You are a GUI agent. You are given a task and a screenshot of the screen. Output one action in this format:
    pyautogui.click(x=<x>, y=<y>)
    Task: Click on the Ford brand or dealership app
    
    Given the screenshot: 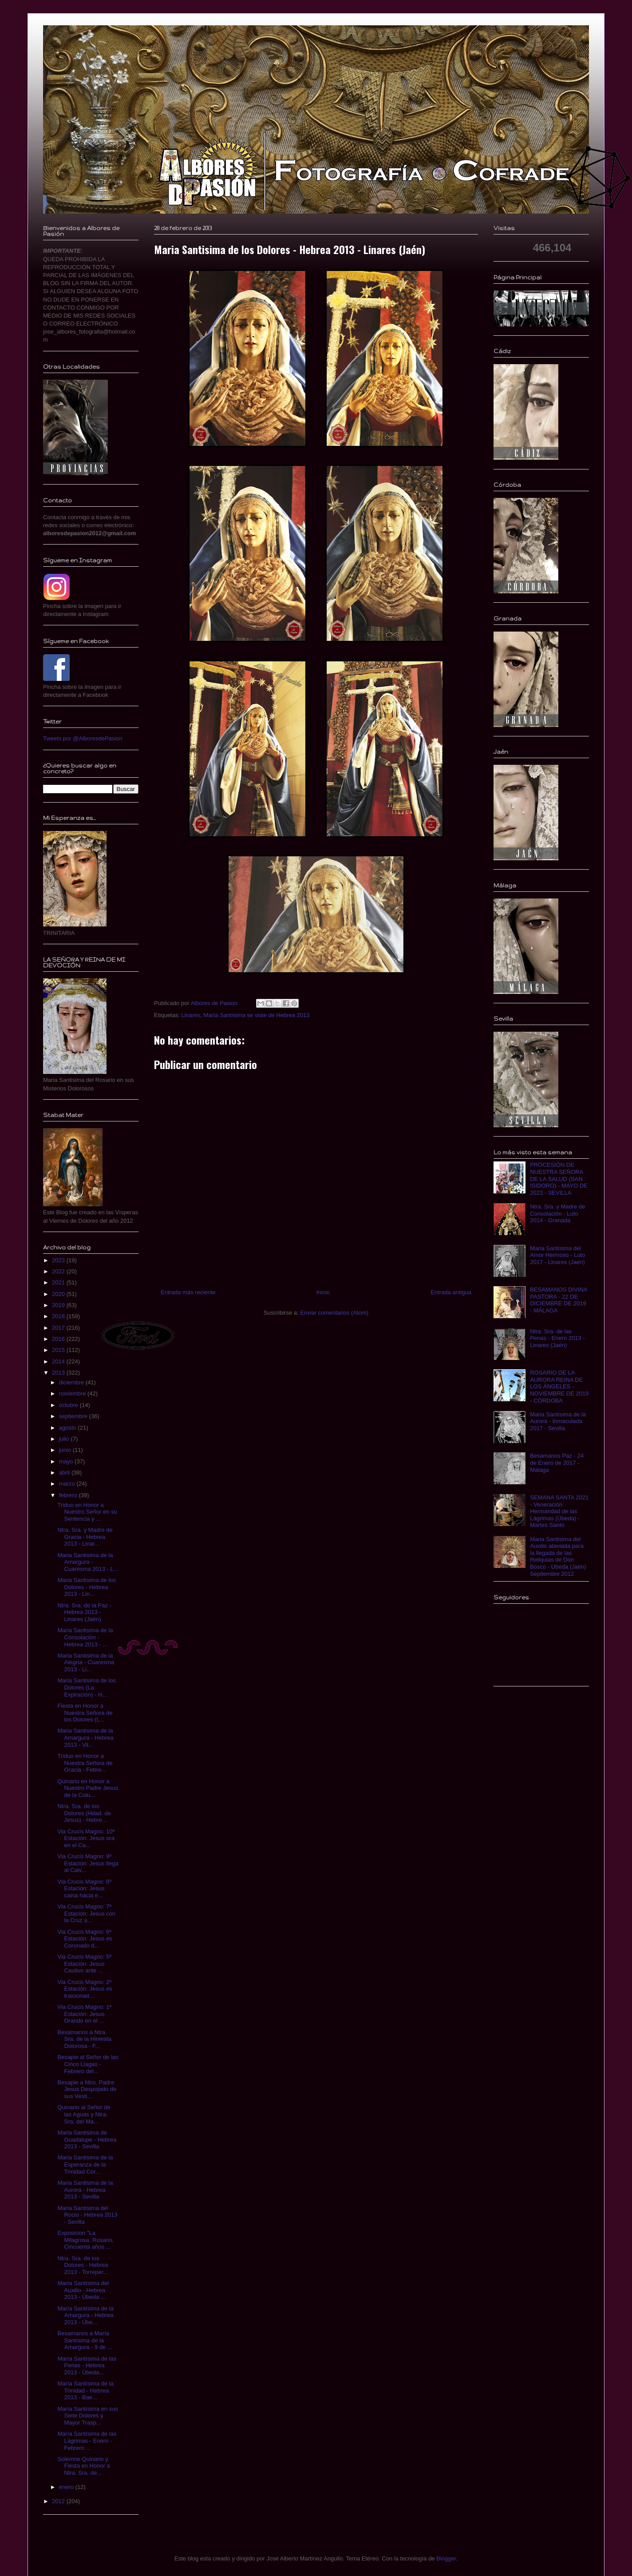 What is the action you would take?
    pyautogui.click(x=138, y=1336)
    